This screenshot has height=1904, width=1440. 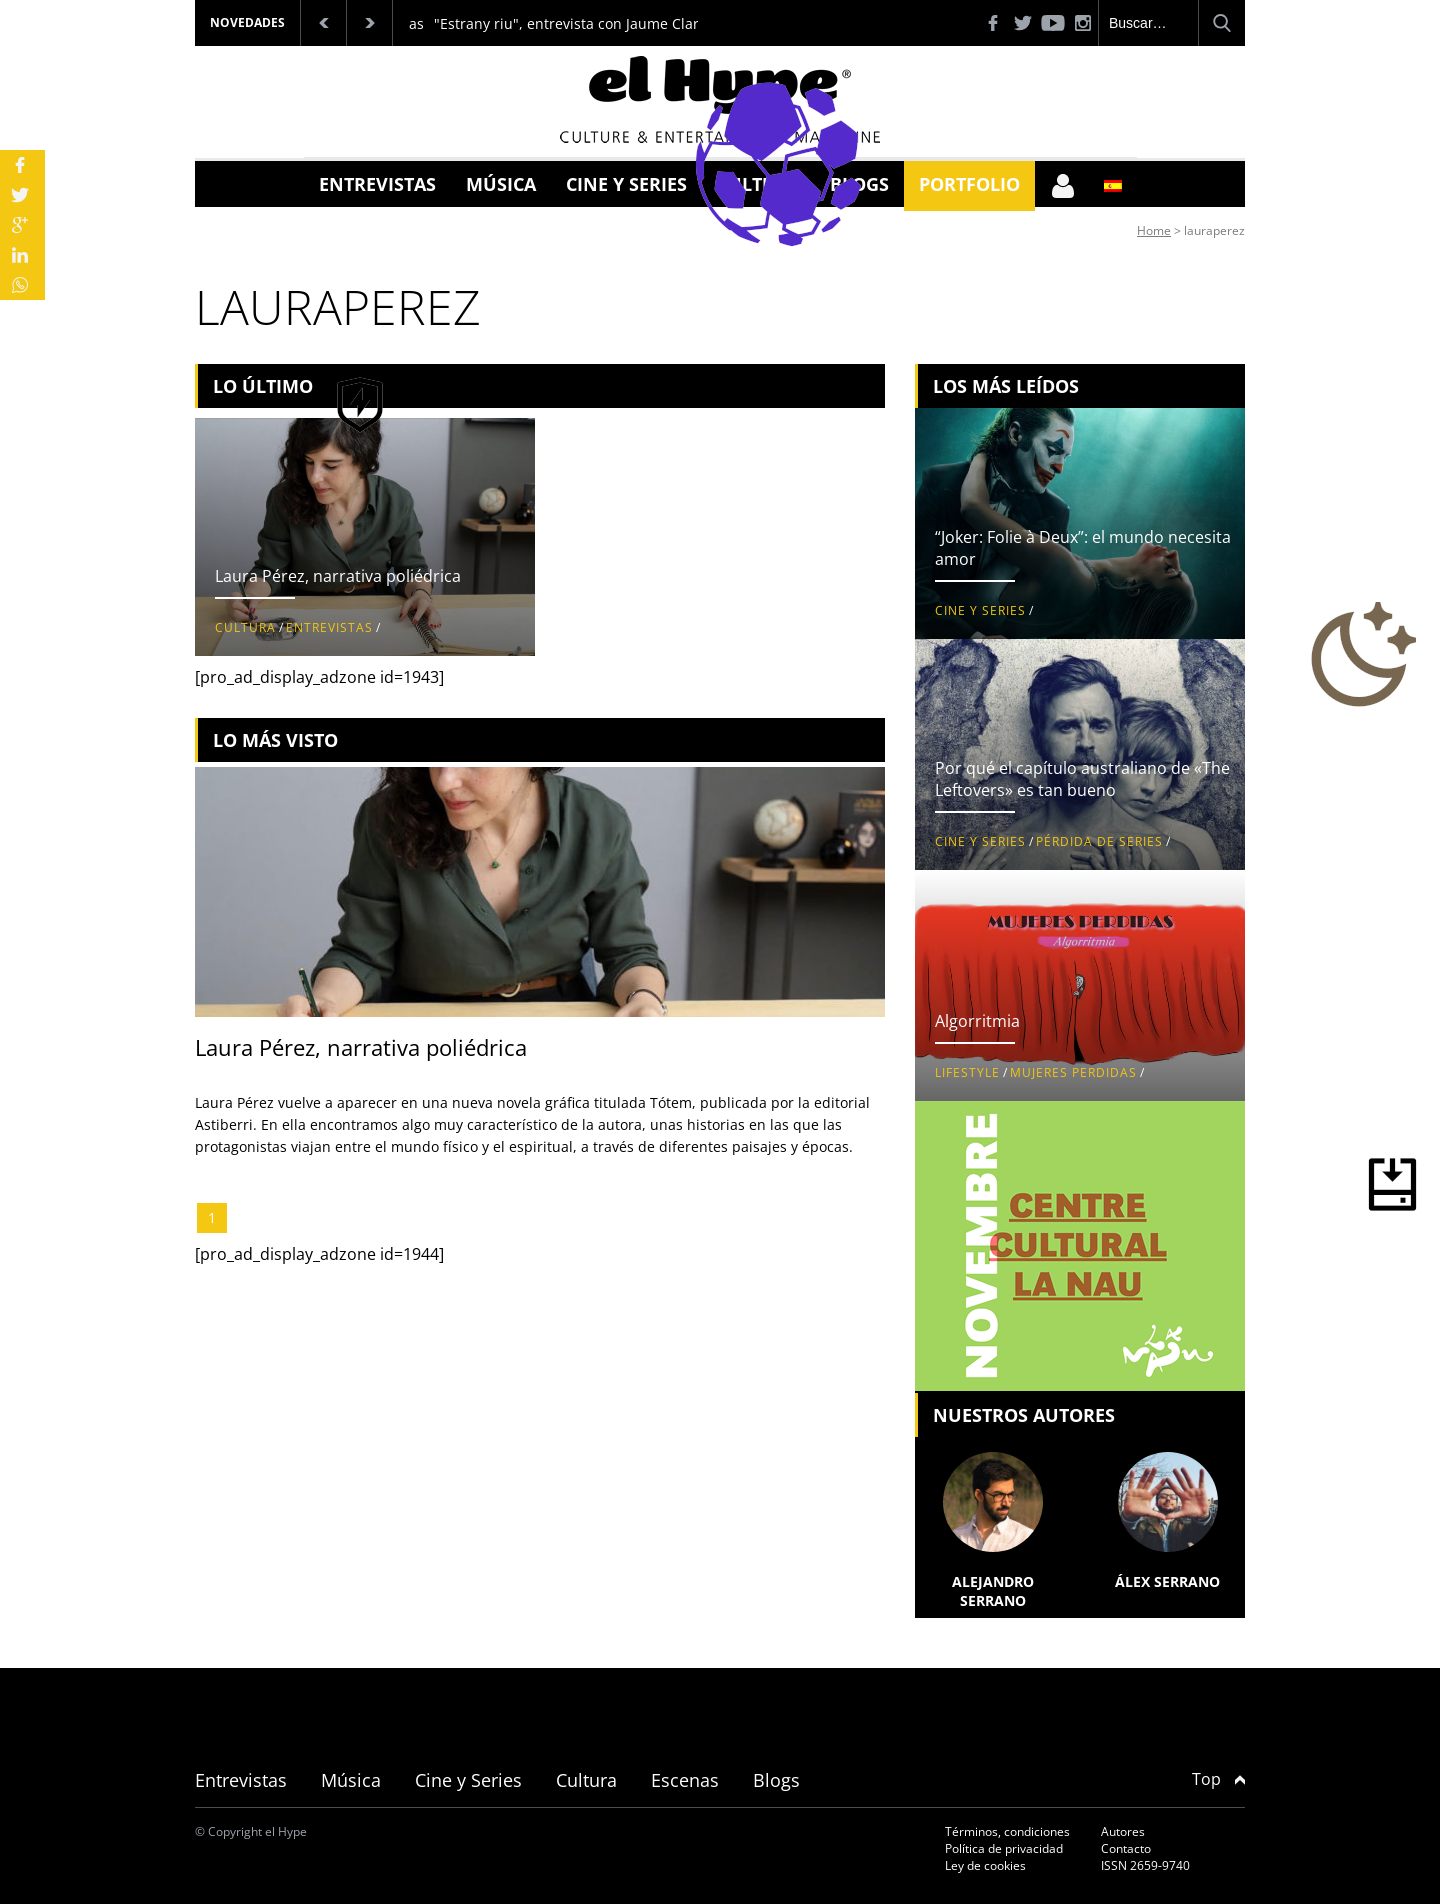 I want to click on view Indian Super League football content, so click(x=778, y=164).